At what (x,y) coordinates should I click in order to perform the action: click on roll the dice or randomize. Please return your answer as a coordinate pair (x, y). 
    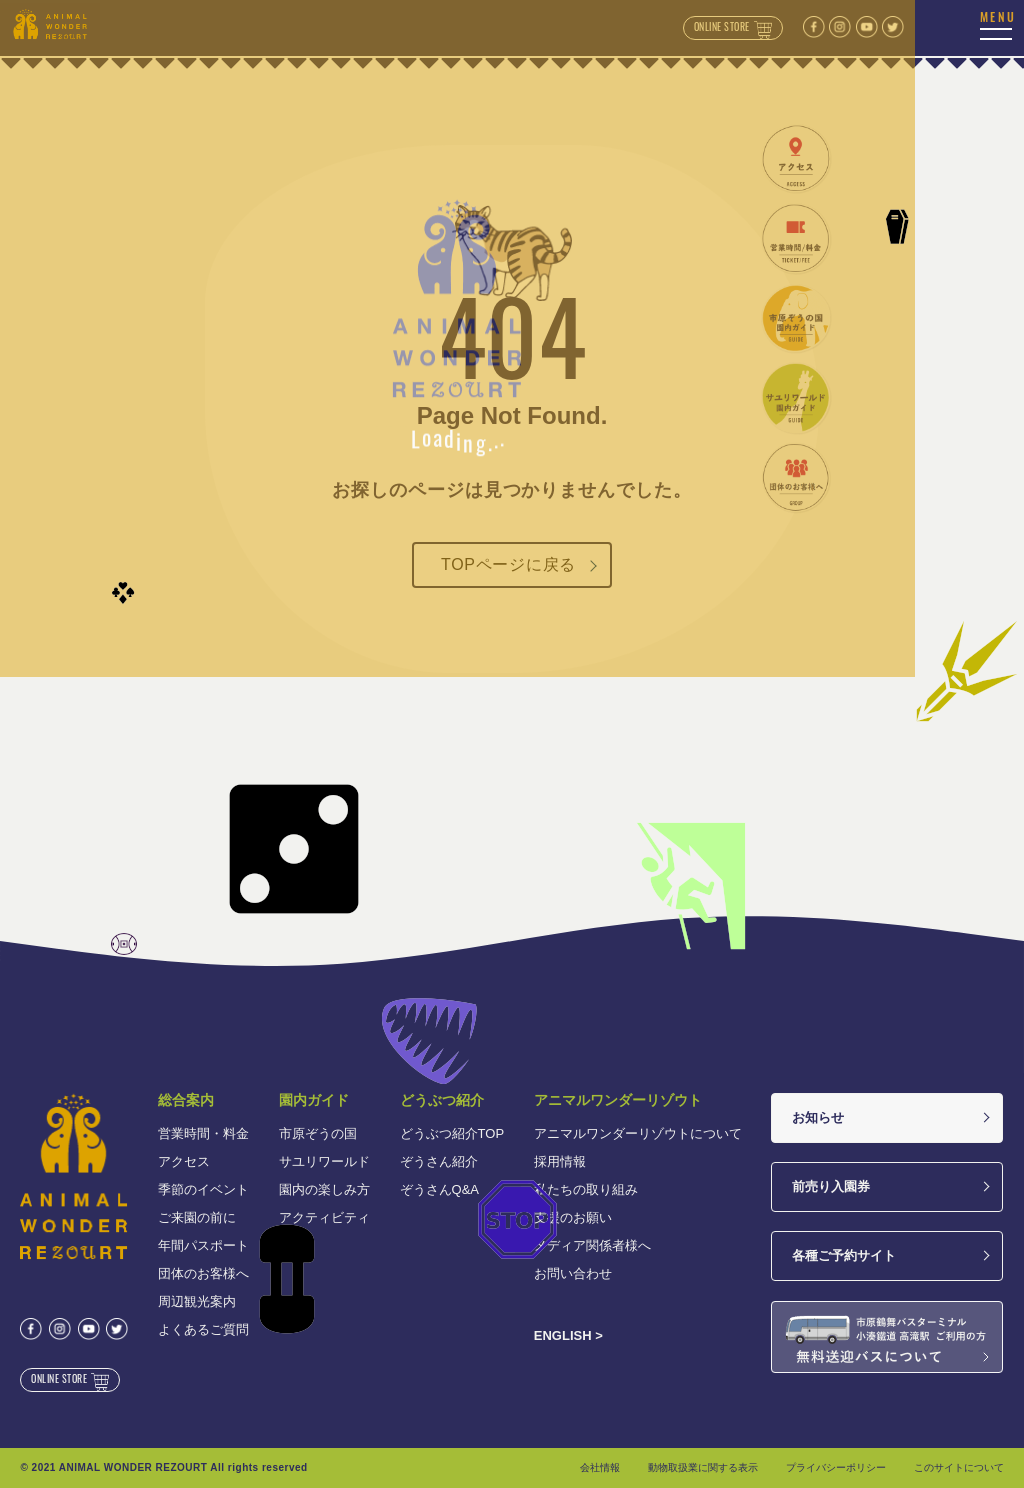
    Looking at the image, I should click on (294, 849).